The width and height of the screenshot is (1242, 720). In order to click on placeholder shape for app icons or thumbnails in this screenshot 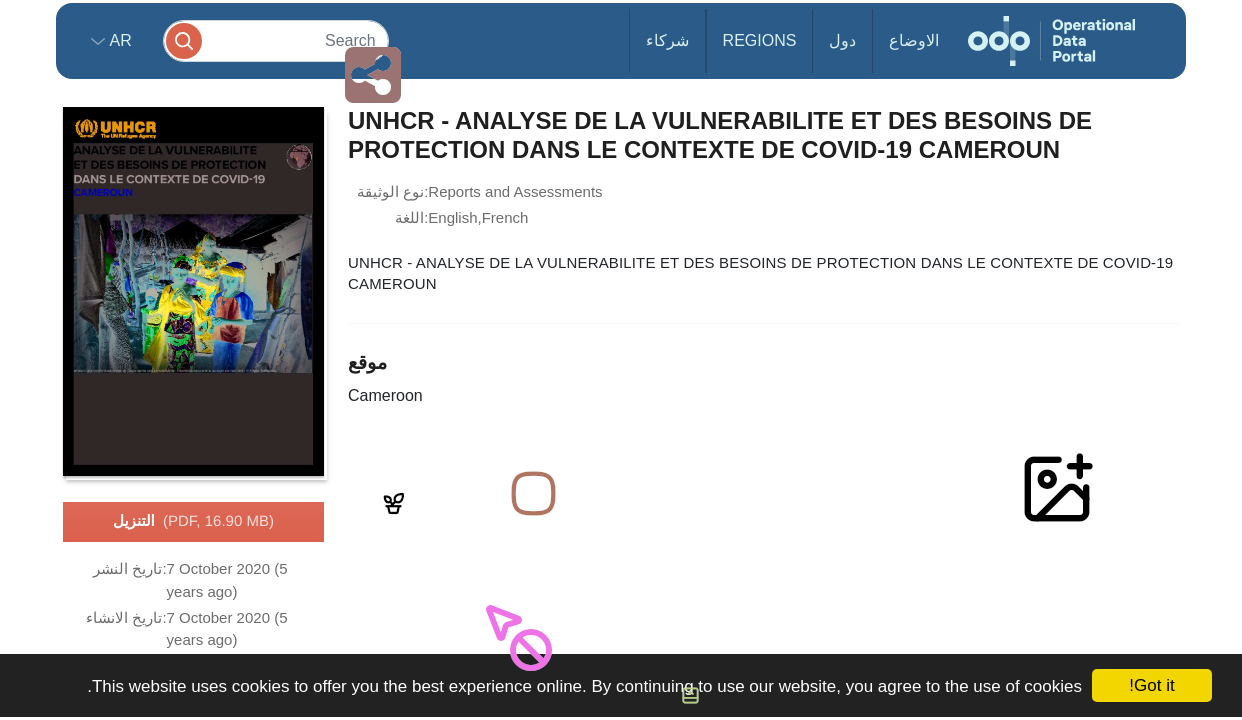, I will do `click(533, 493)`.